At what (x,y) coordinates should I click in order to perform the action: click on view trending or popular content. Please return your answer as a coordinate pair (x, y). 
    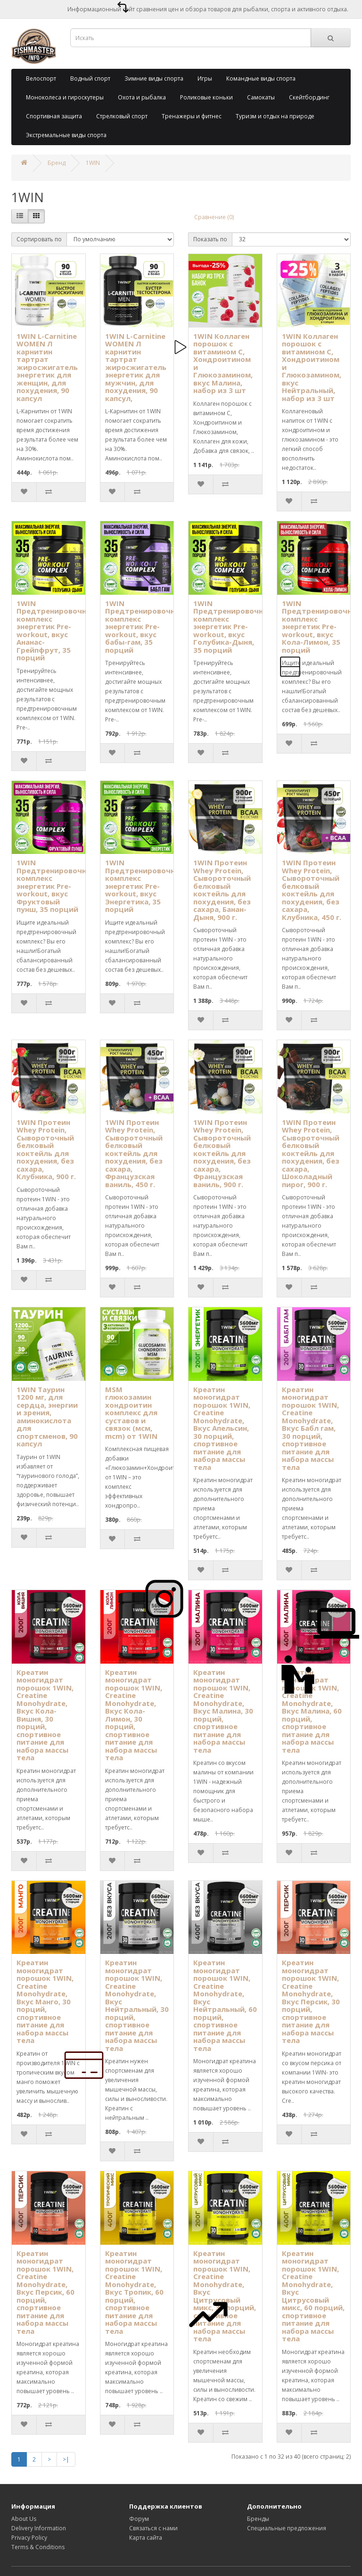
    Looking at the image, I should click on (208, 2316).